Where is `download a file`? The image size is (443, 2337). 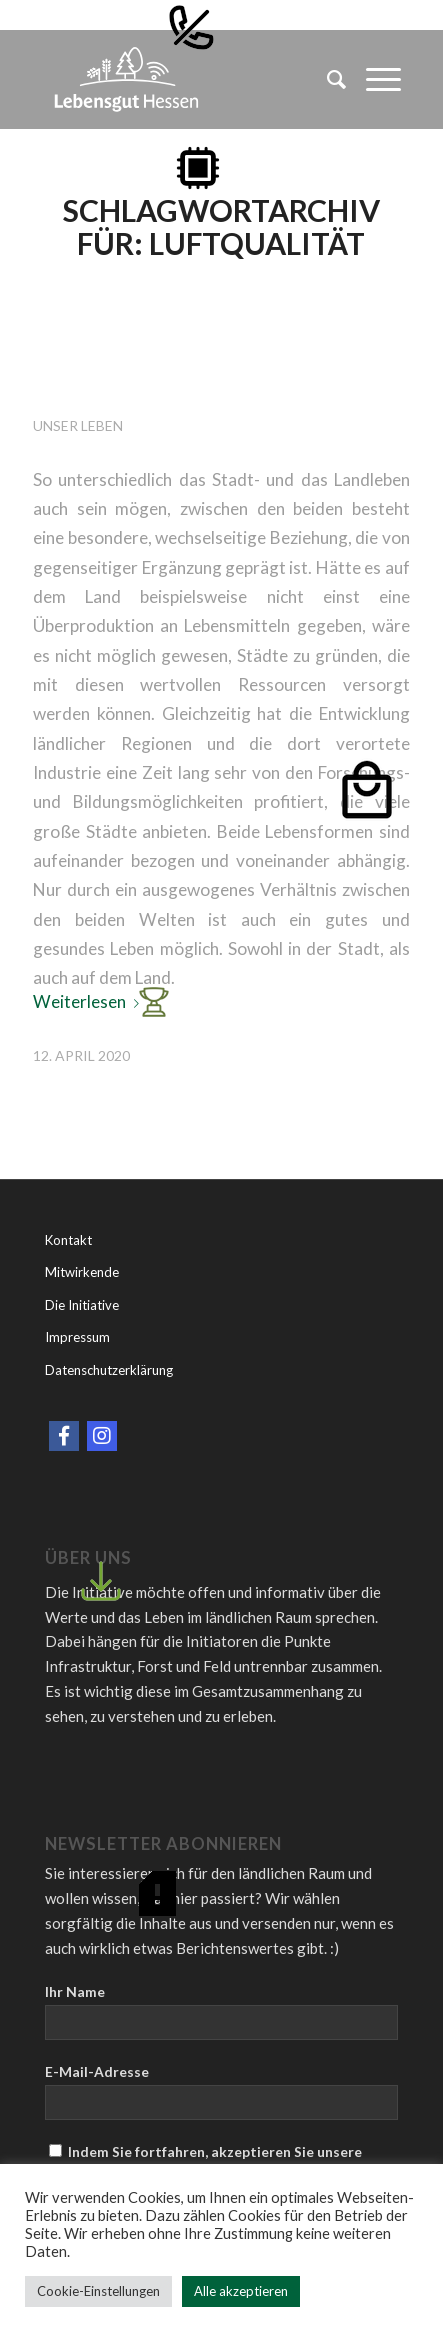 download a file is located at coordinates (101, 1581).